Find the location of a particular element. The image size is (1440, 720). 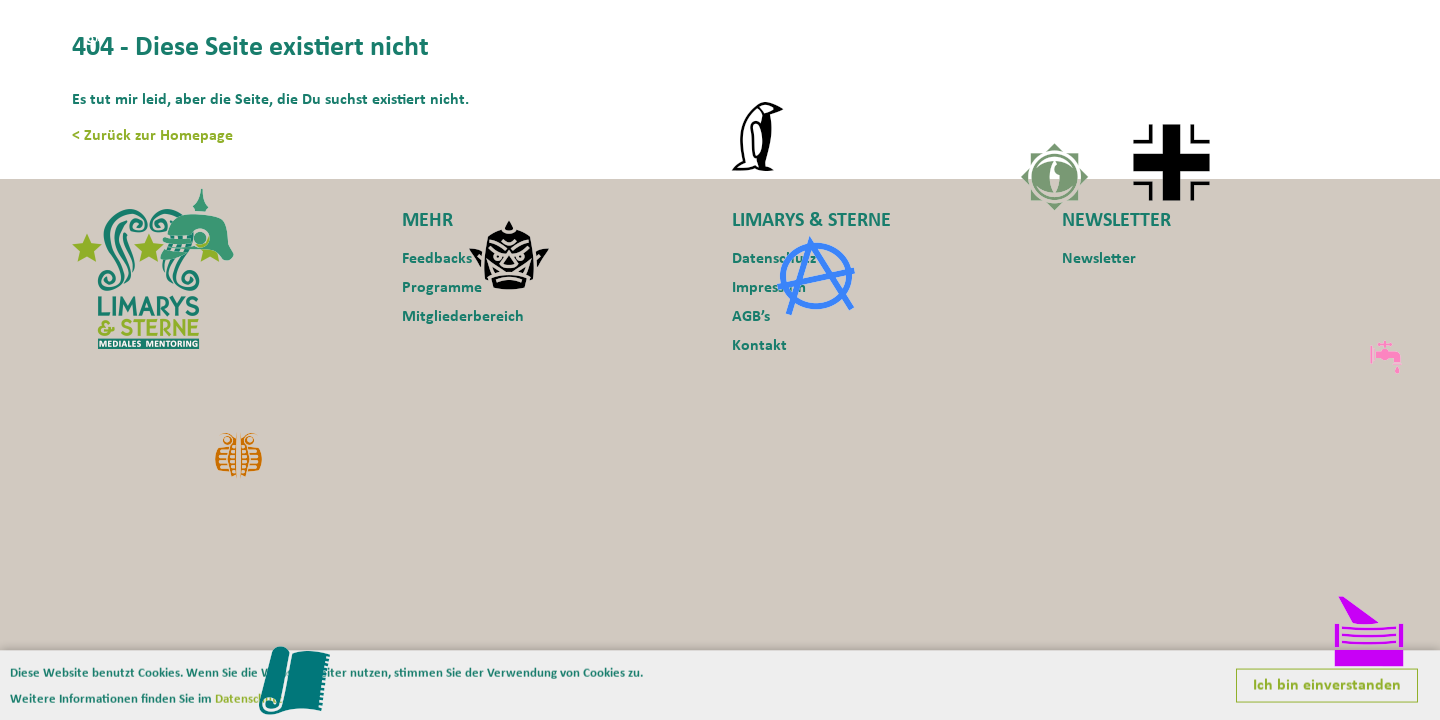

penguin character or mascot icon is located at coordinates (757, 136).